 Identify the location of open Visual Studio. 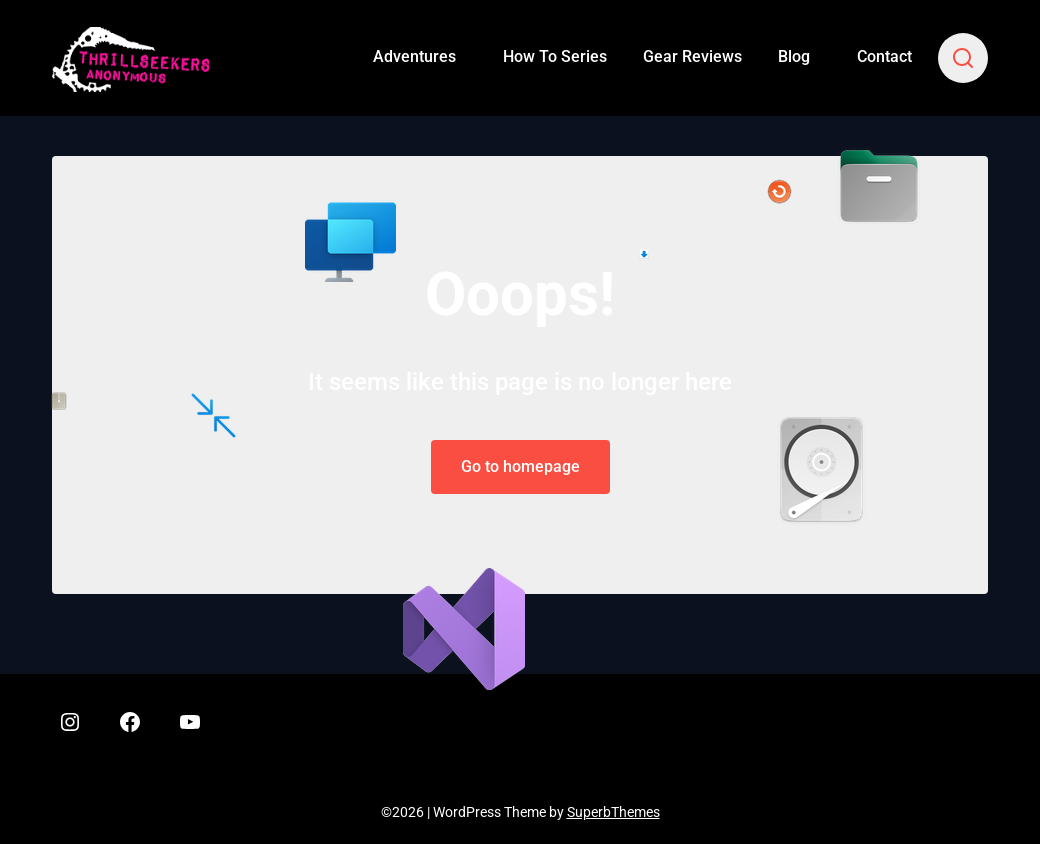
(464, 629).